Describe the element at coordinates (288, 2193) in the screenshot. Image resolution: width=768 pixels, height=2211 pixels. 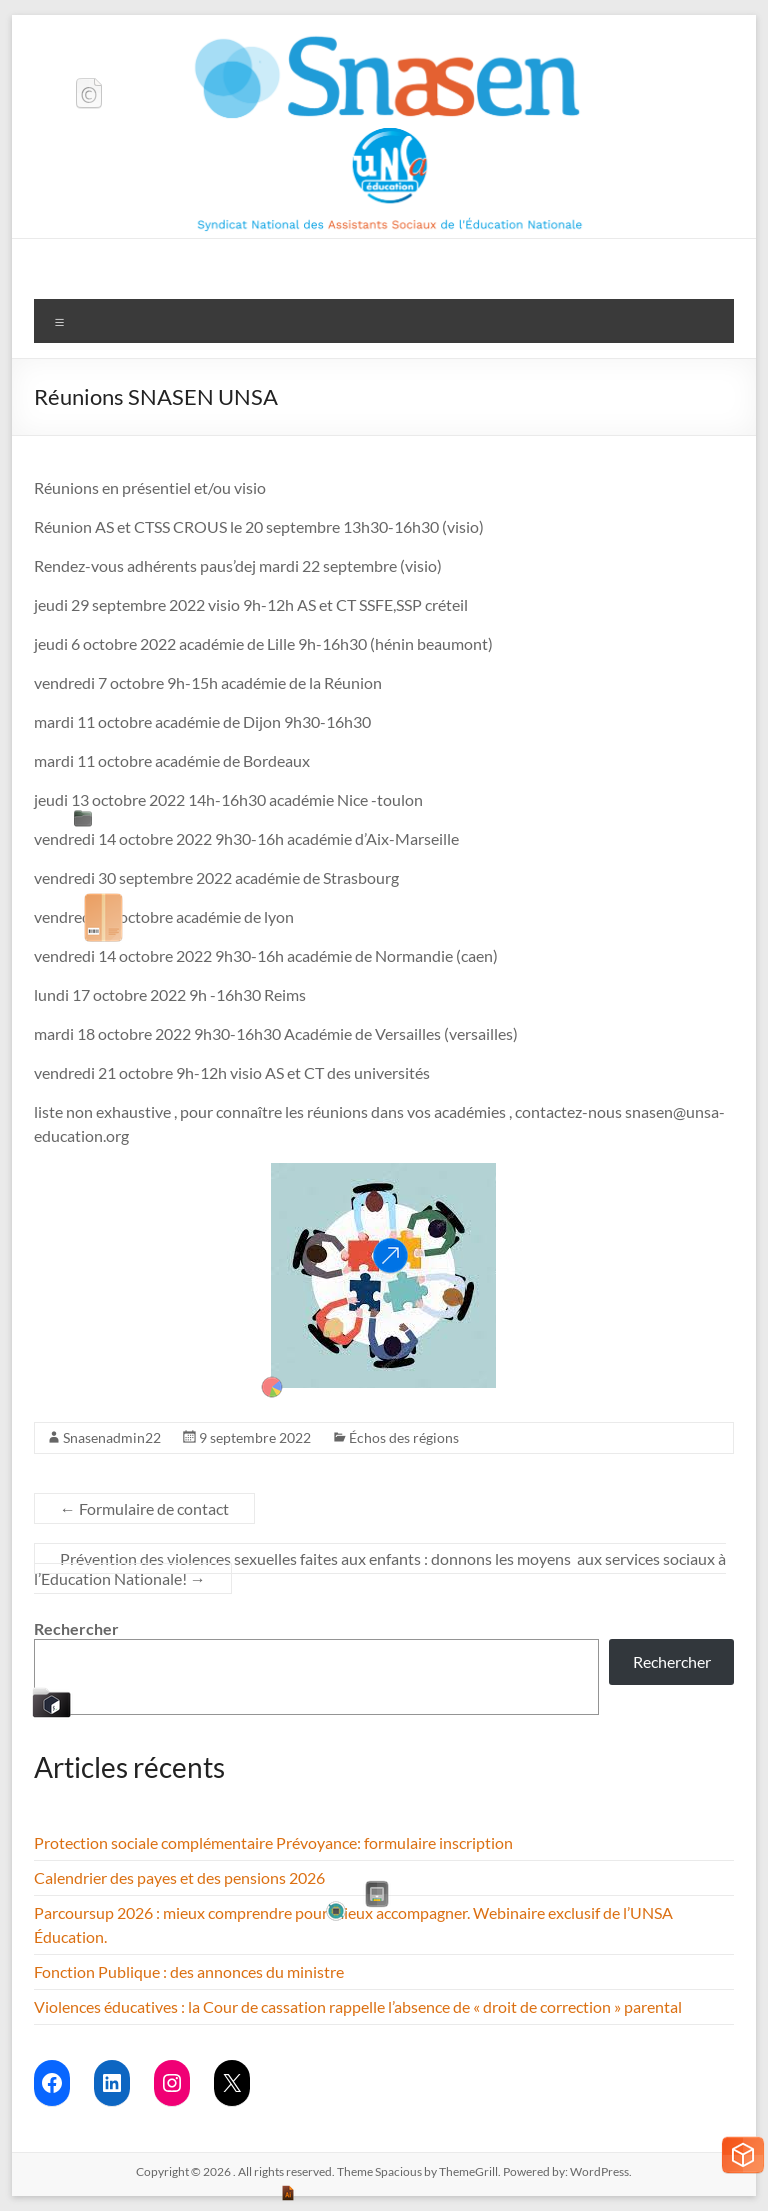
I see `open an Adobe Illustrator file` at that location.